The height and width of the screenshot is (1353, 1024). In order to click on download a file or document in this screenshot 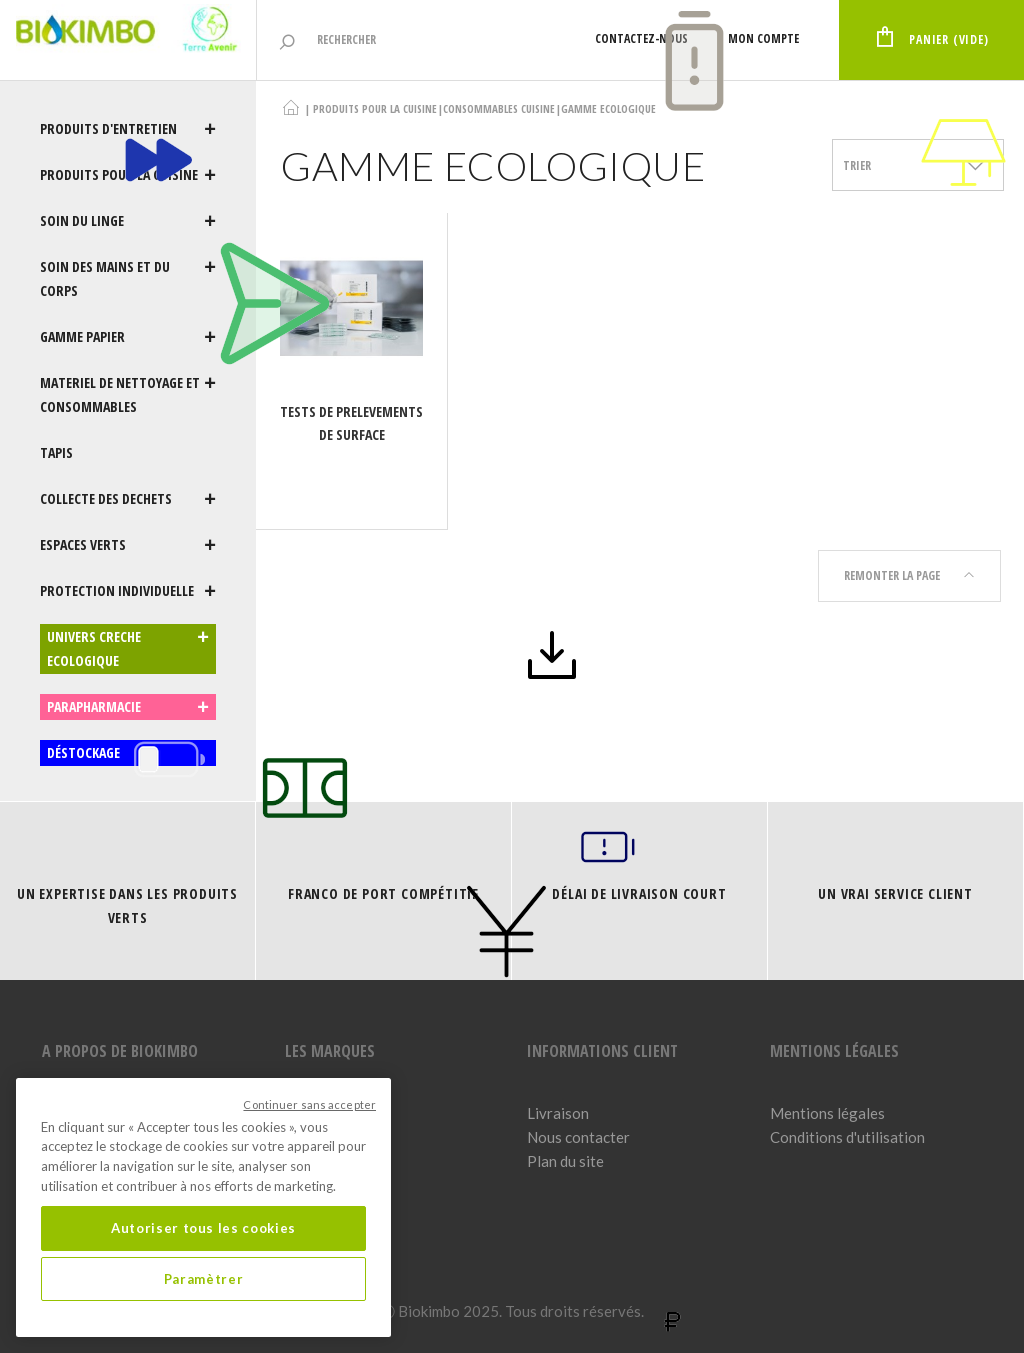, I will do `click(552, 657)`.